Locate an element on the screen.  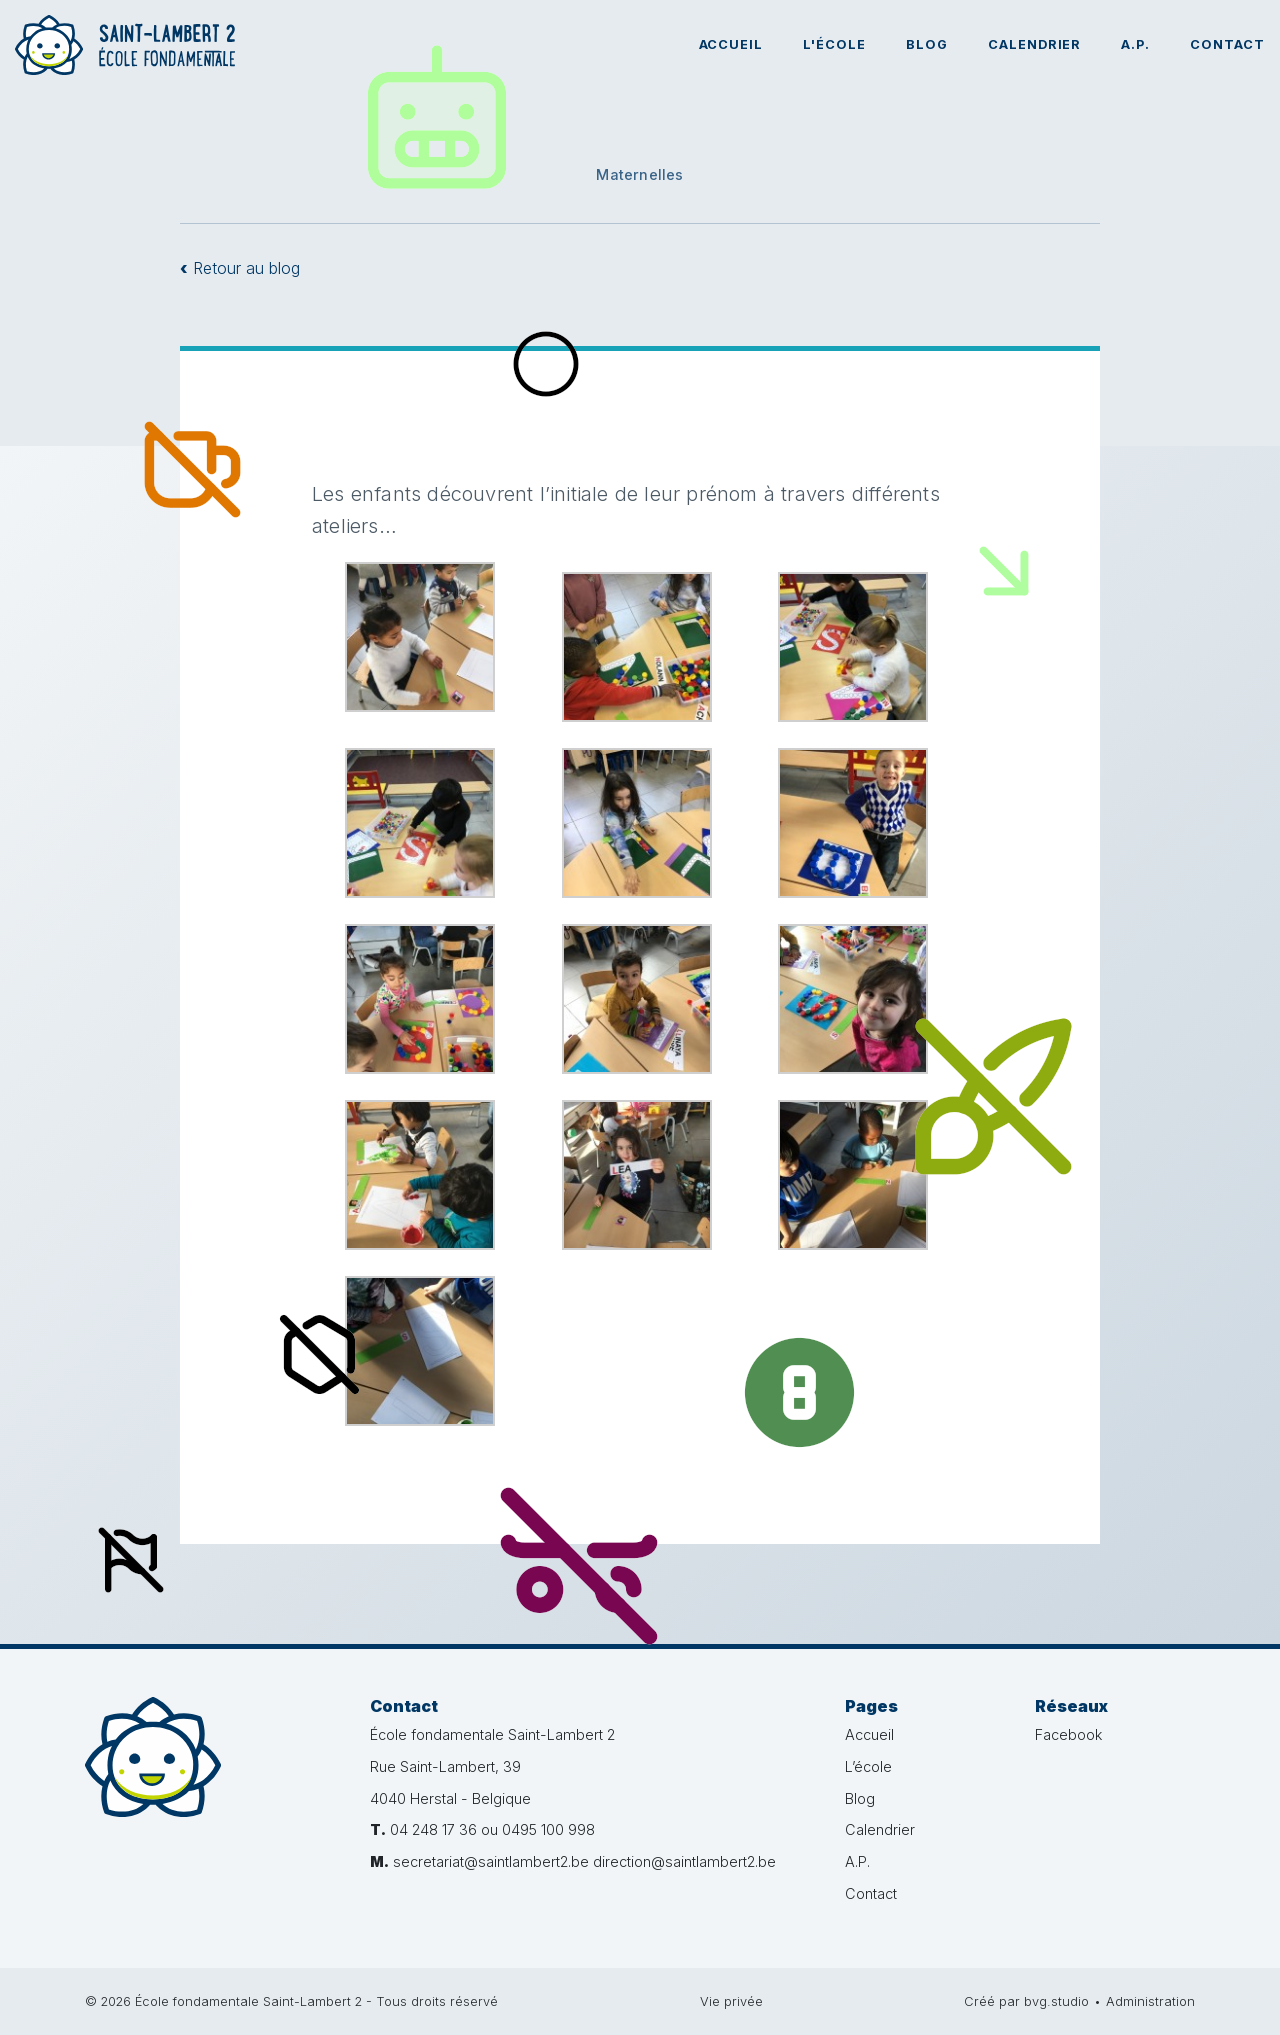
disable flag or marker is located at coordinates (131, 1560).